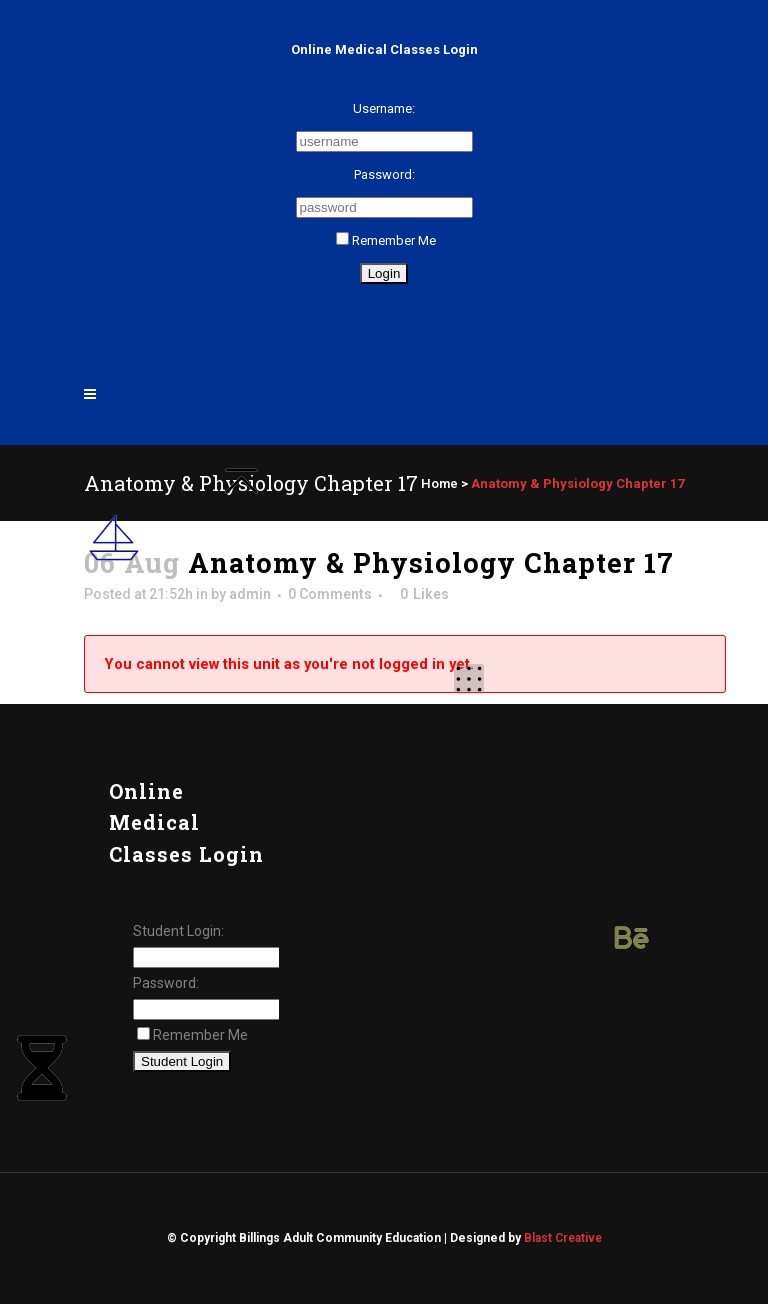 Image resolution: width=768 pixels, height=1304 pixels. I want to click on link to Behance portfolio, so click(630, 937).